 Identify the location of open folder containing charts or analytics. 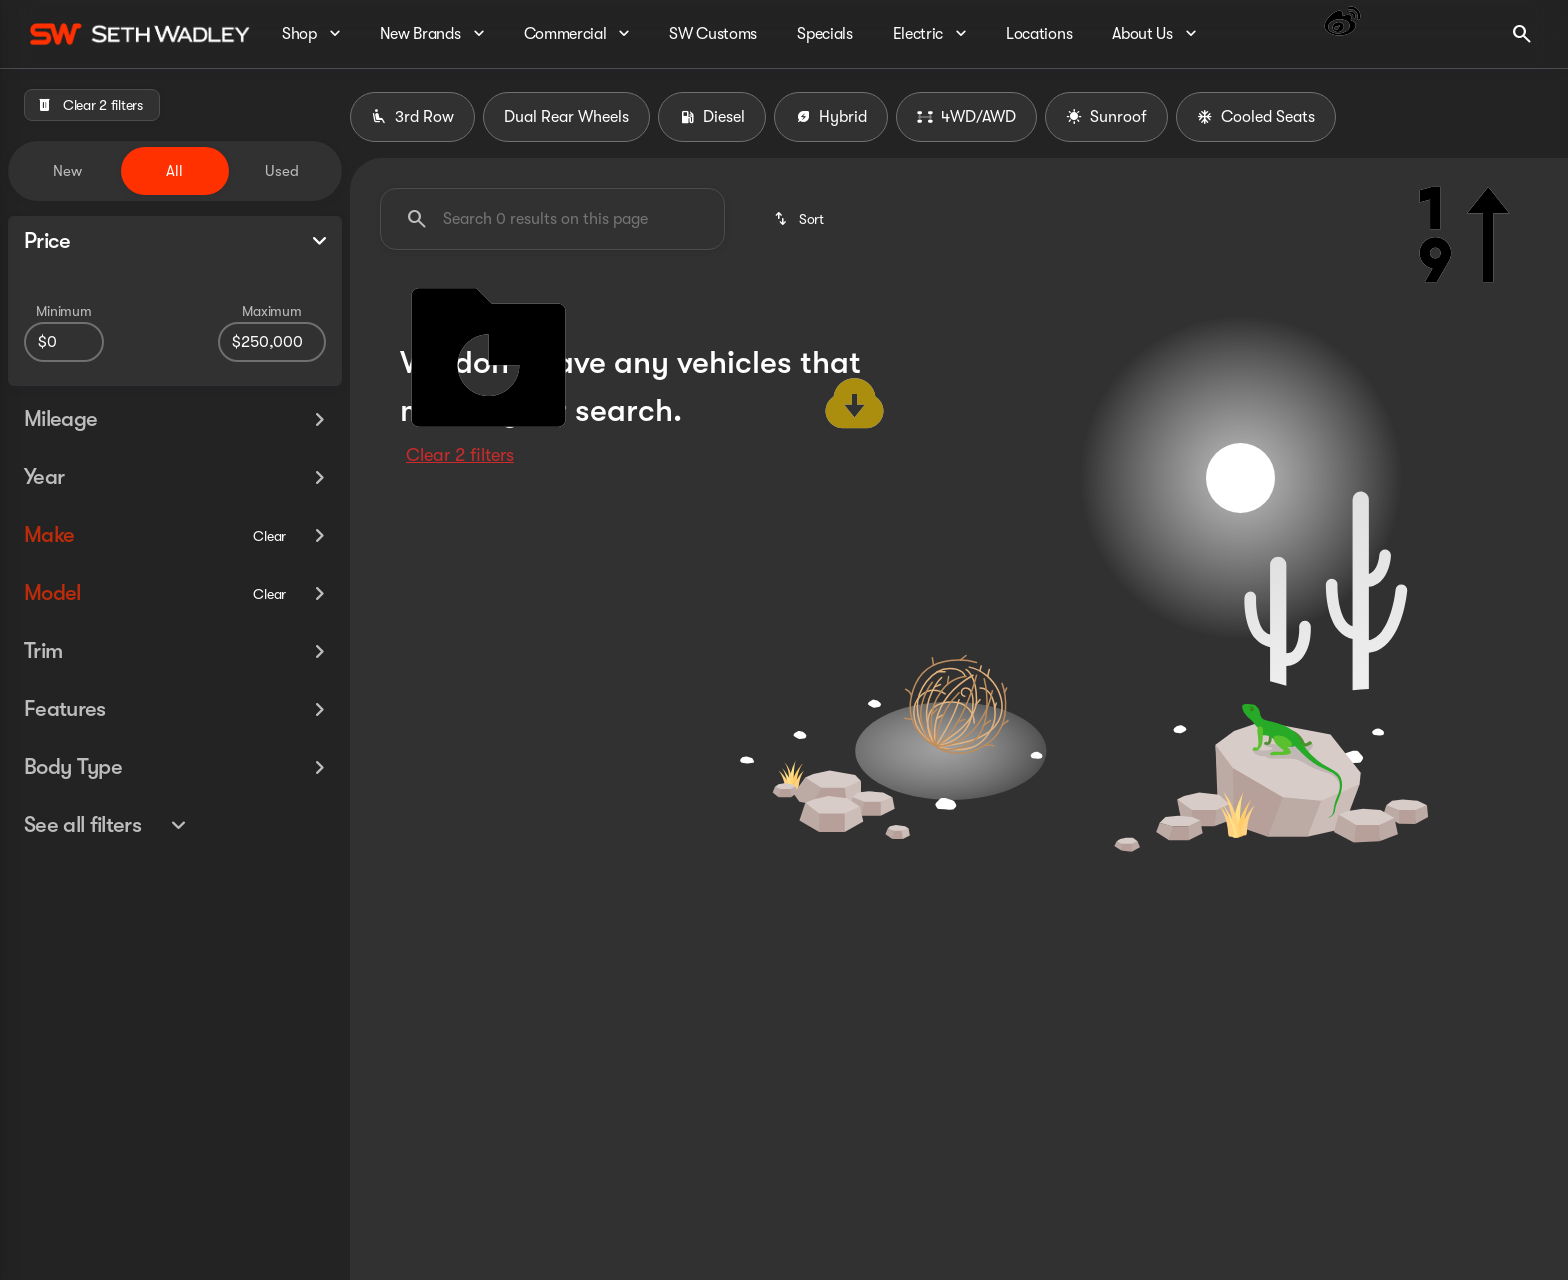
(488, 357).